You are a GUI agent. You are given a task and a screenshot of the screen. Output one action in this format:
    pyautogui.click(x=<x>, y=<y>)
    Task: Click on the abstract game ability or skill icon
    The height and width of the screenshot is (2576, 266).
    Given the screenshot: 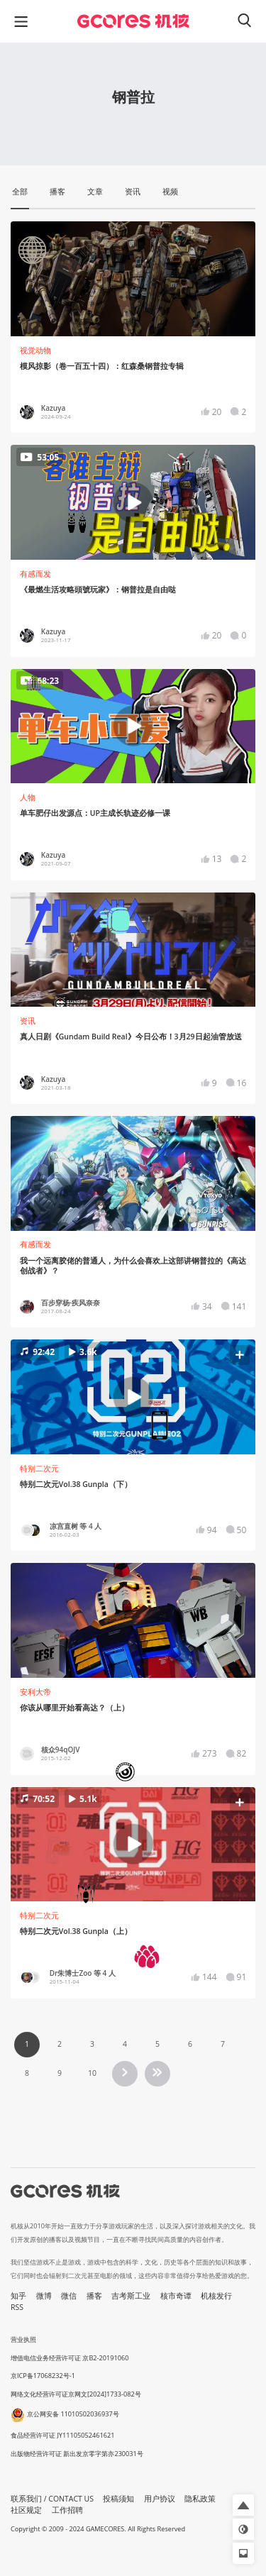 What is the action you would take?
    pyautogui.click(x=125, y=1771)
    